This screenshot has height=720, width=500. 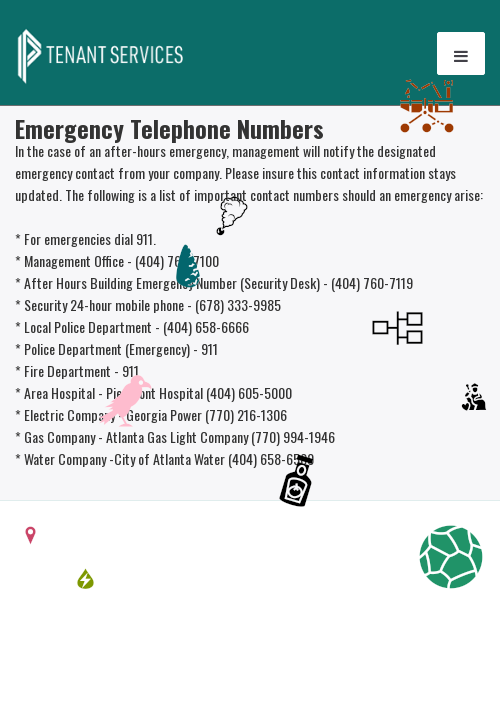 I want to click on select ketchup as a condiment option, so click(x=296, y=480).